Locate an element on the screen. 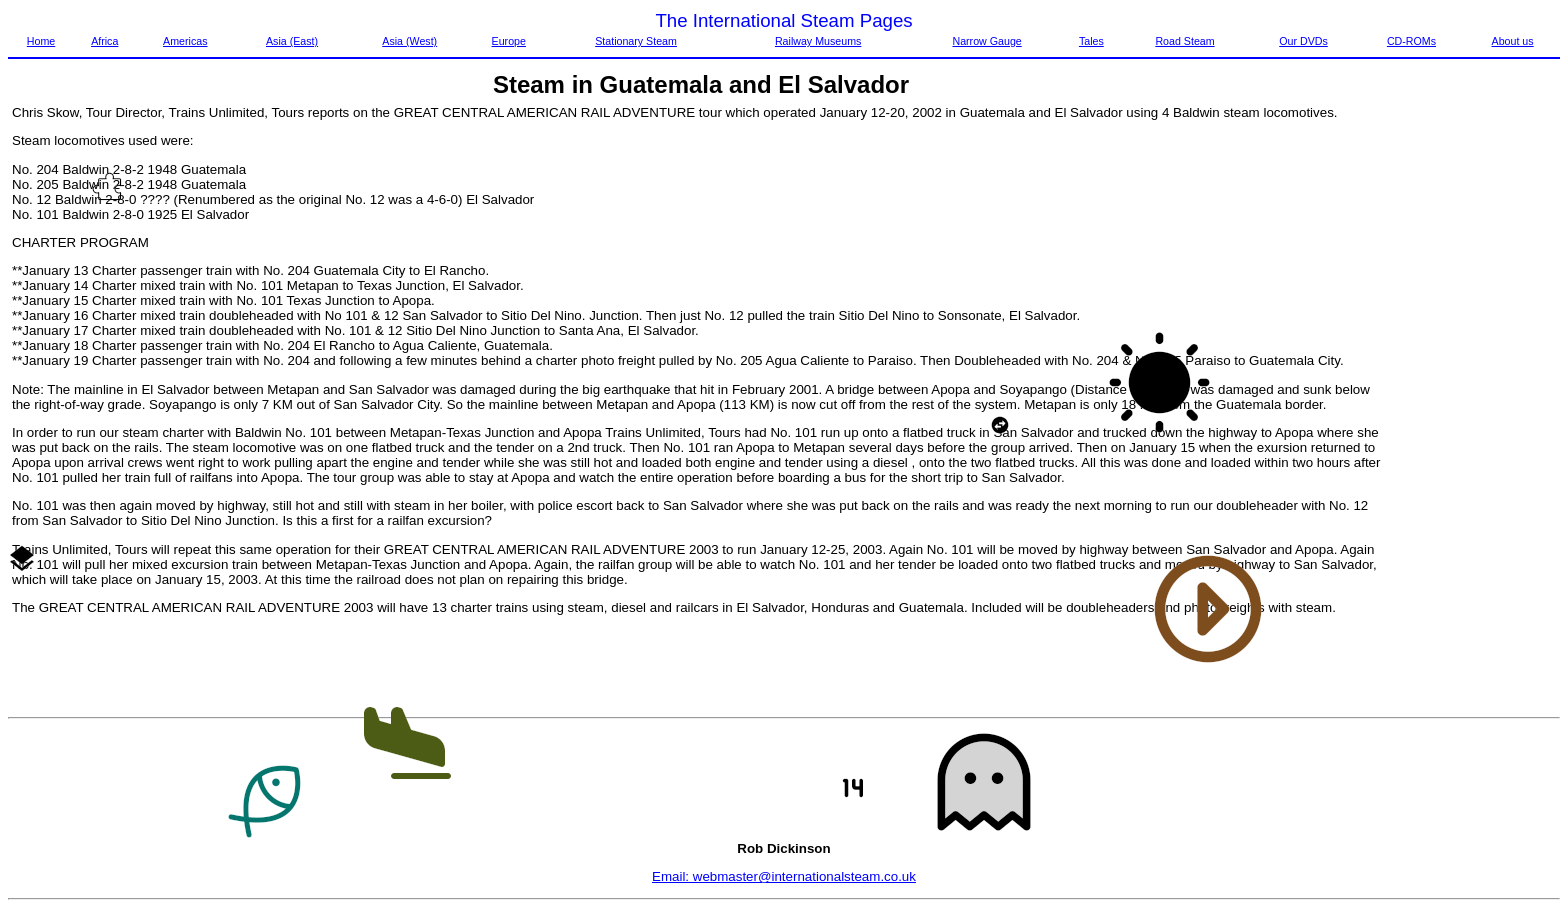  indicates flight arrival status is located at coordinates (403, 743).